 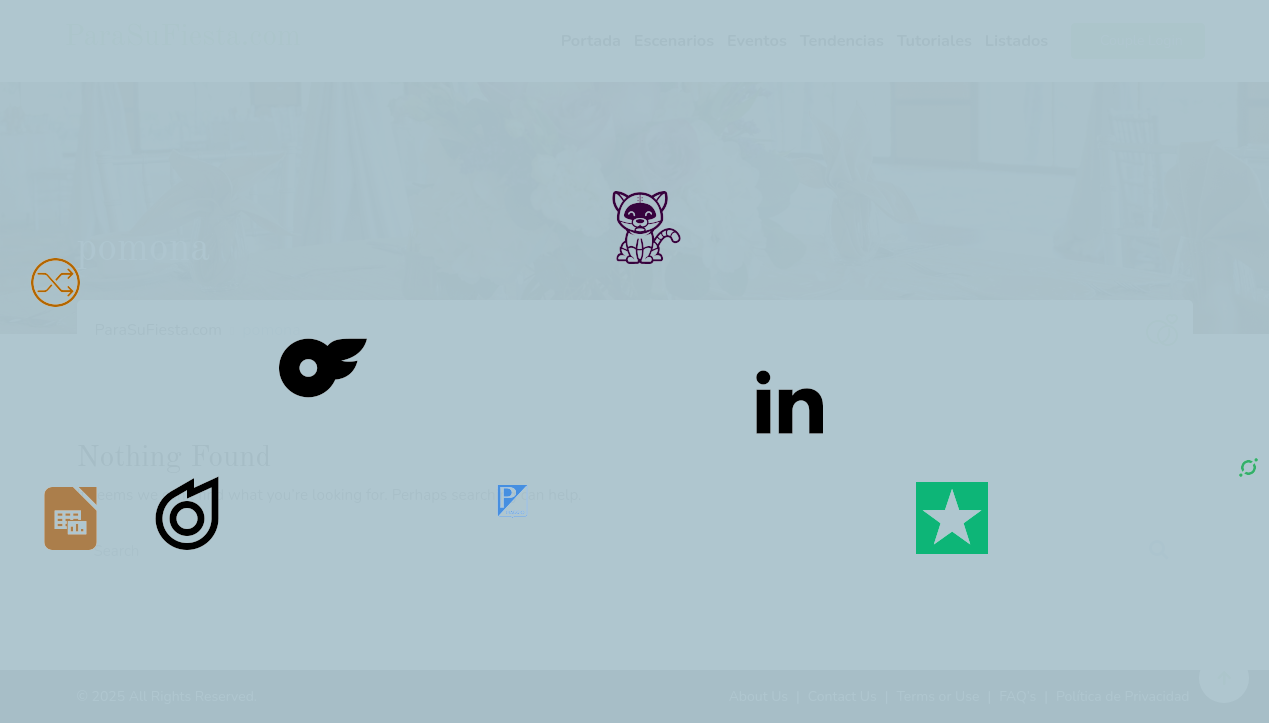 What do you see at coordinates (952, 518) in the screenshot?
I see `link to Coveralls code coverage service` at bounding box center [952, 518].